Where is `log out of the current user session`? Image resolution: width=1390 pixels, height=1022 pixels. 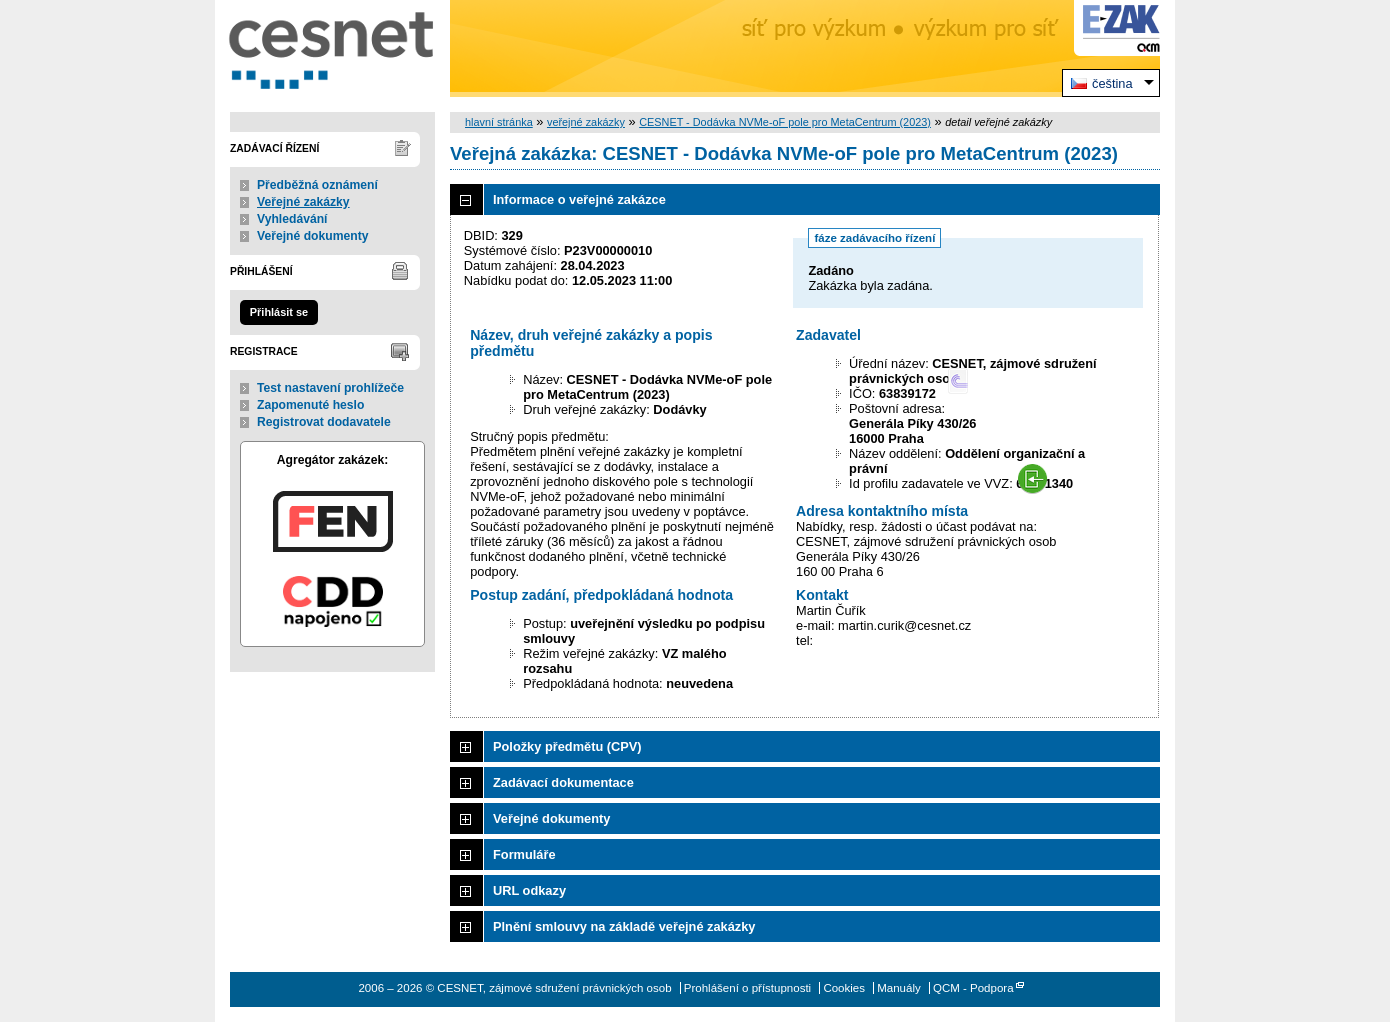
log out of the current user session is located at coordinates (1033, 479).